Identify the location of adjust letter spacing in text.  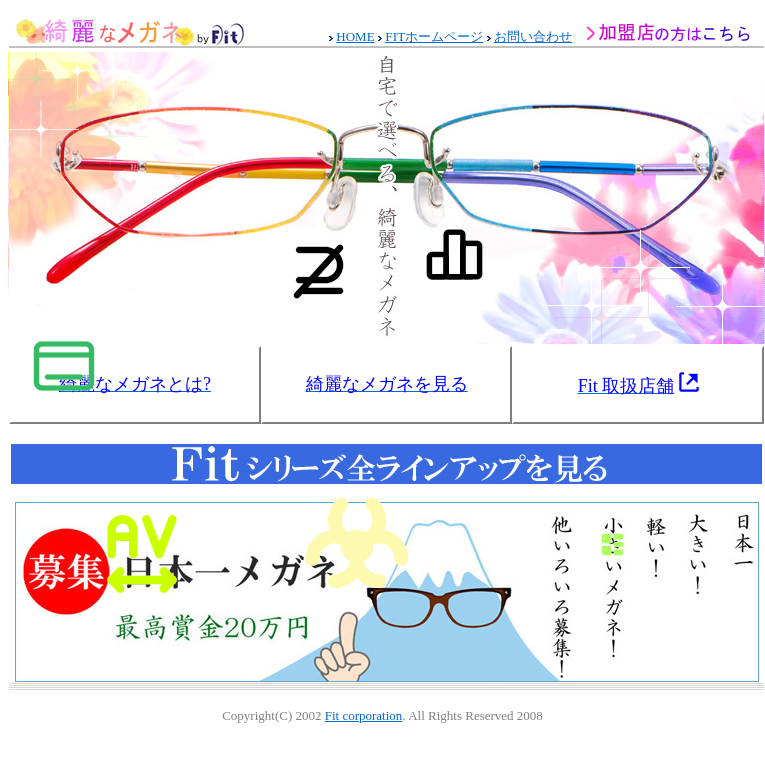
(142, 554).